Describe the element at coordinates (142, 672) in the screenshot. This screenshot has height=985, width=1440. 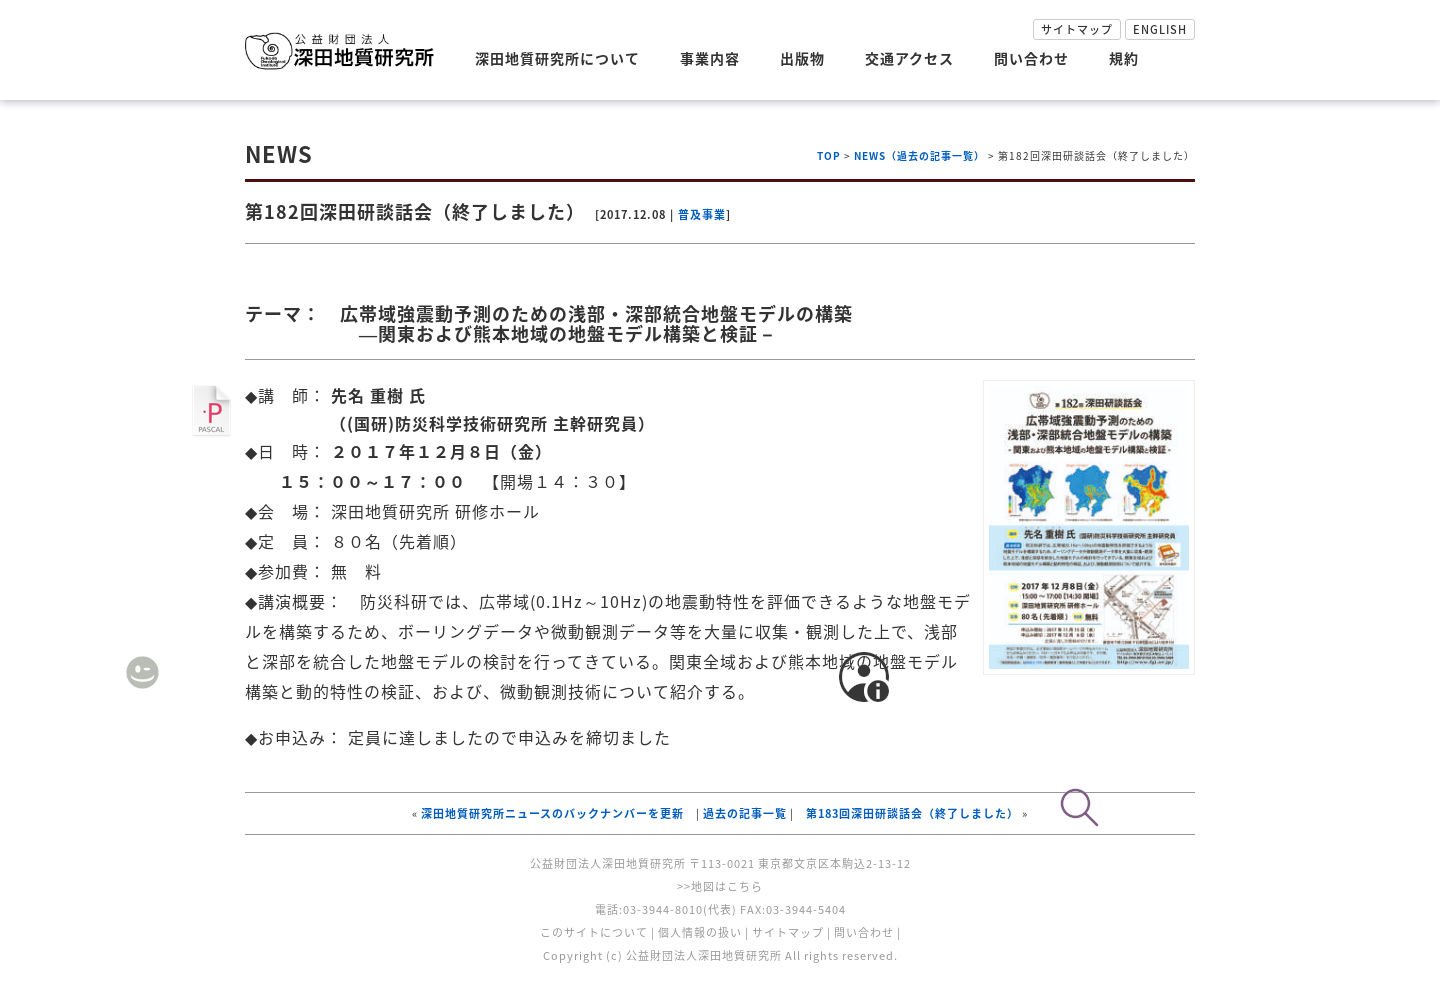
I see `insert a winking emoji in a message` at that location.